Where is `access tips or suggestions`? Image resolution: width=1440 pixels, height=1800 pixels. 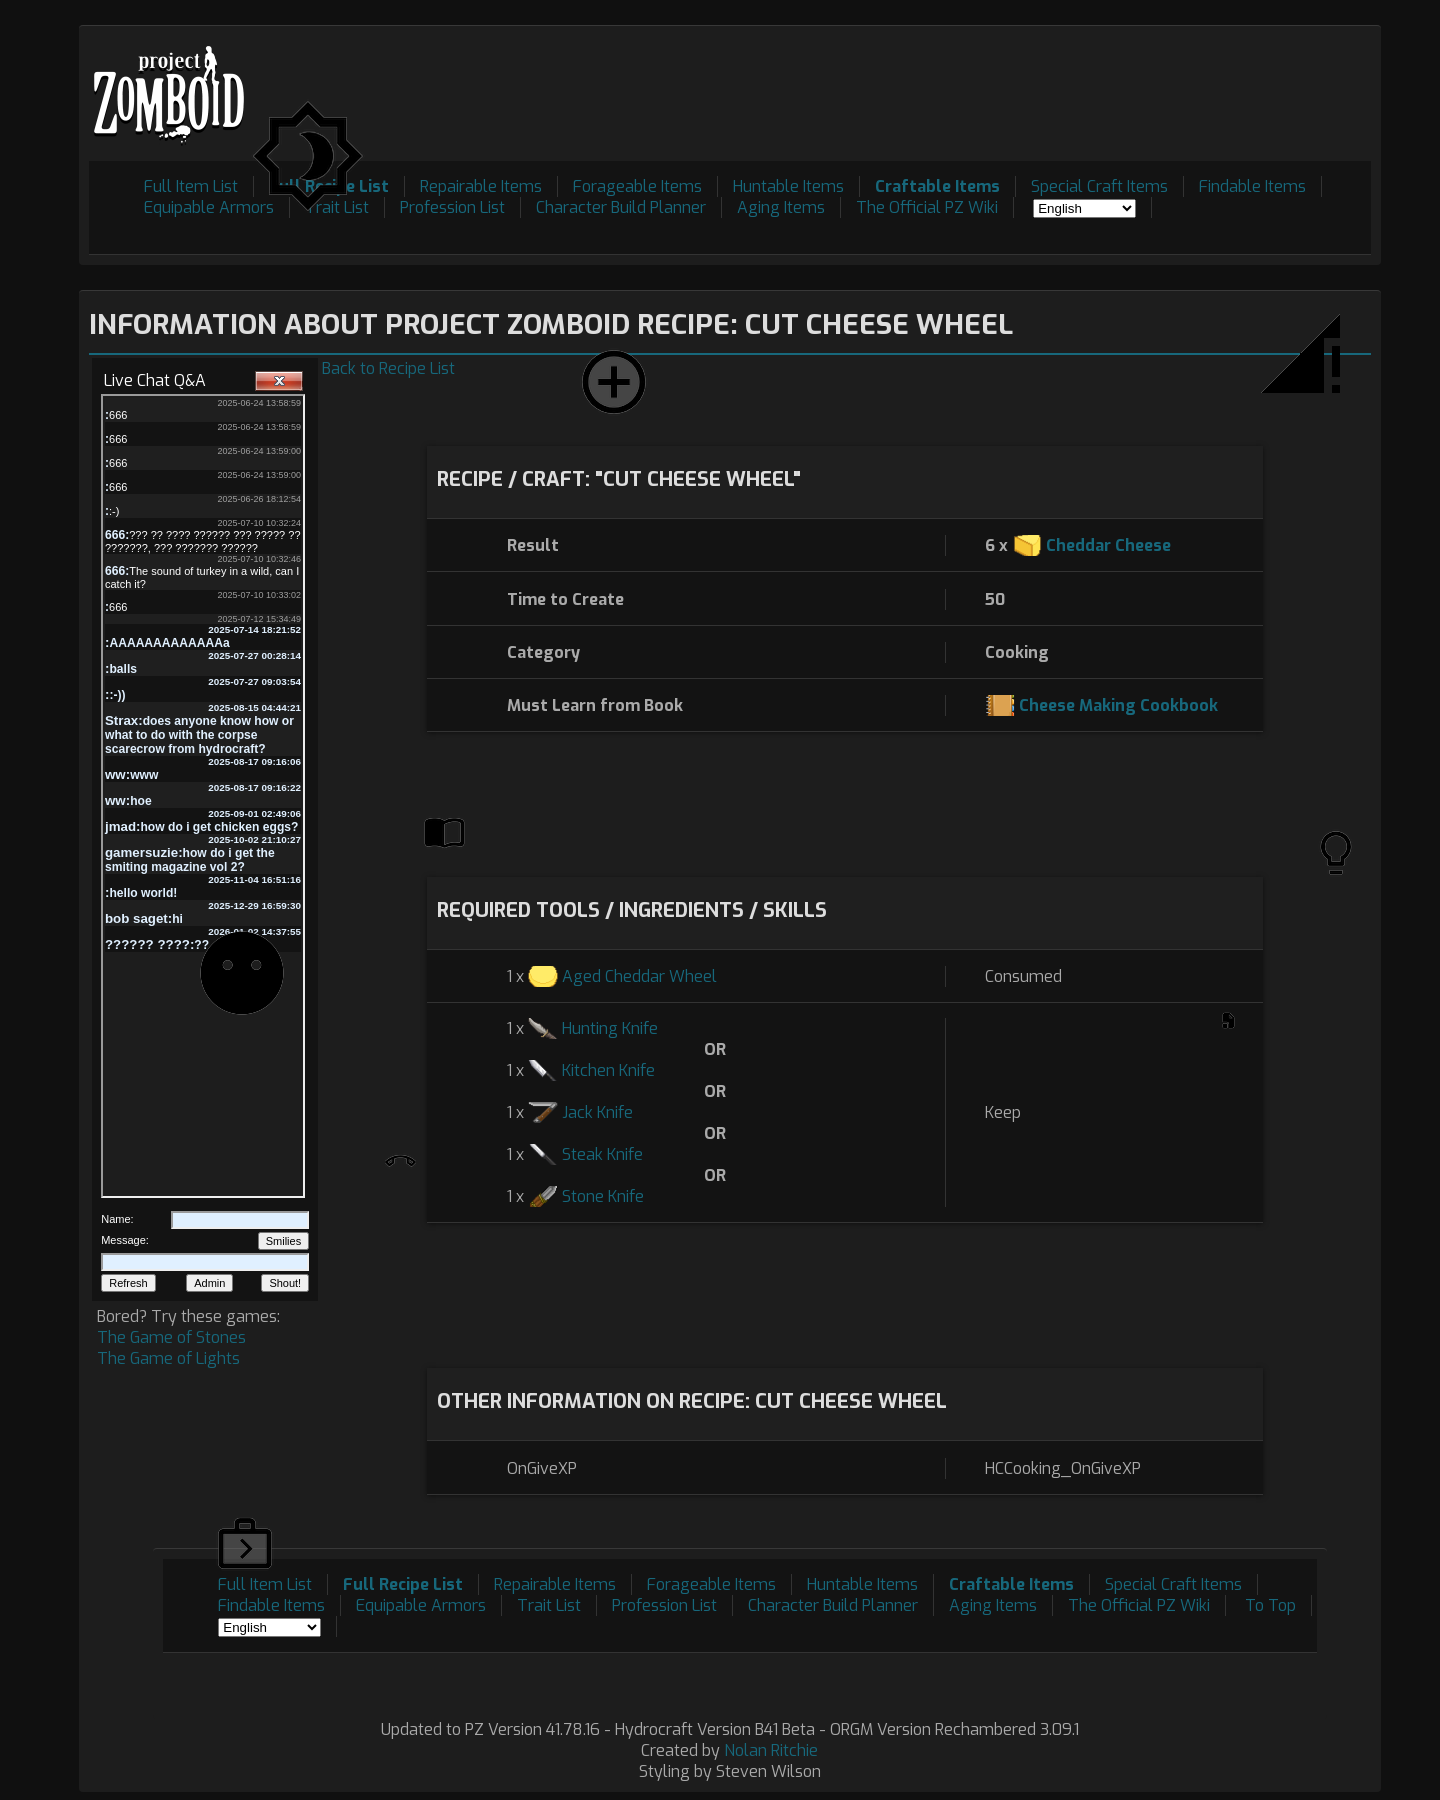 access tips or suggestions is located at coordinates (1336, 853).